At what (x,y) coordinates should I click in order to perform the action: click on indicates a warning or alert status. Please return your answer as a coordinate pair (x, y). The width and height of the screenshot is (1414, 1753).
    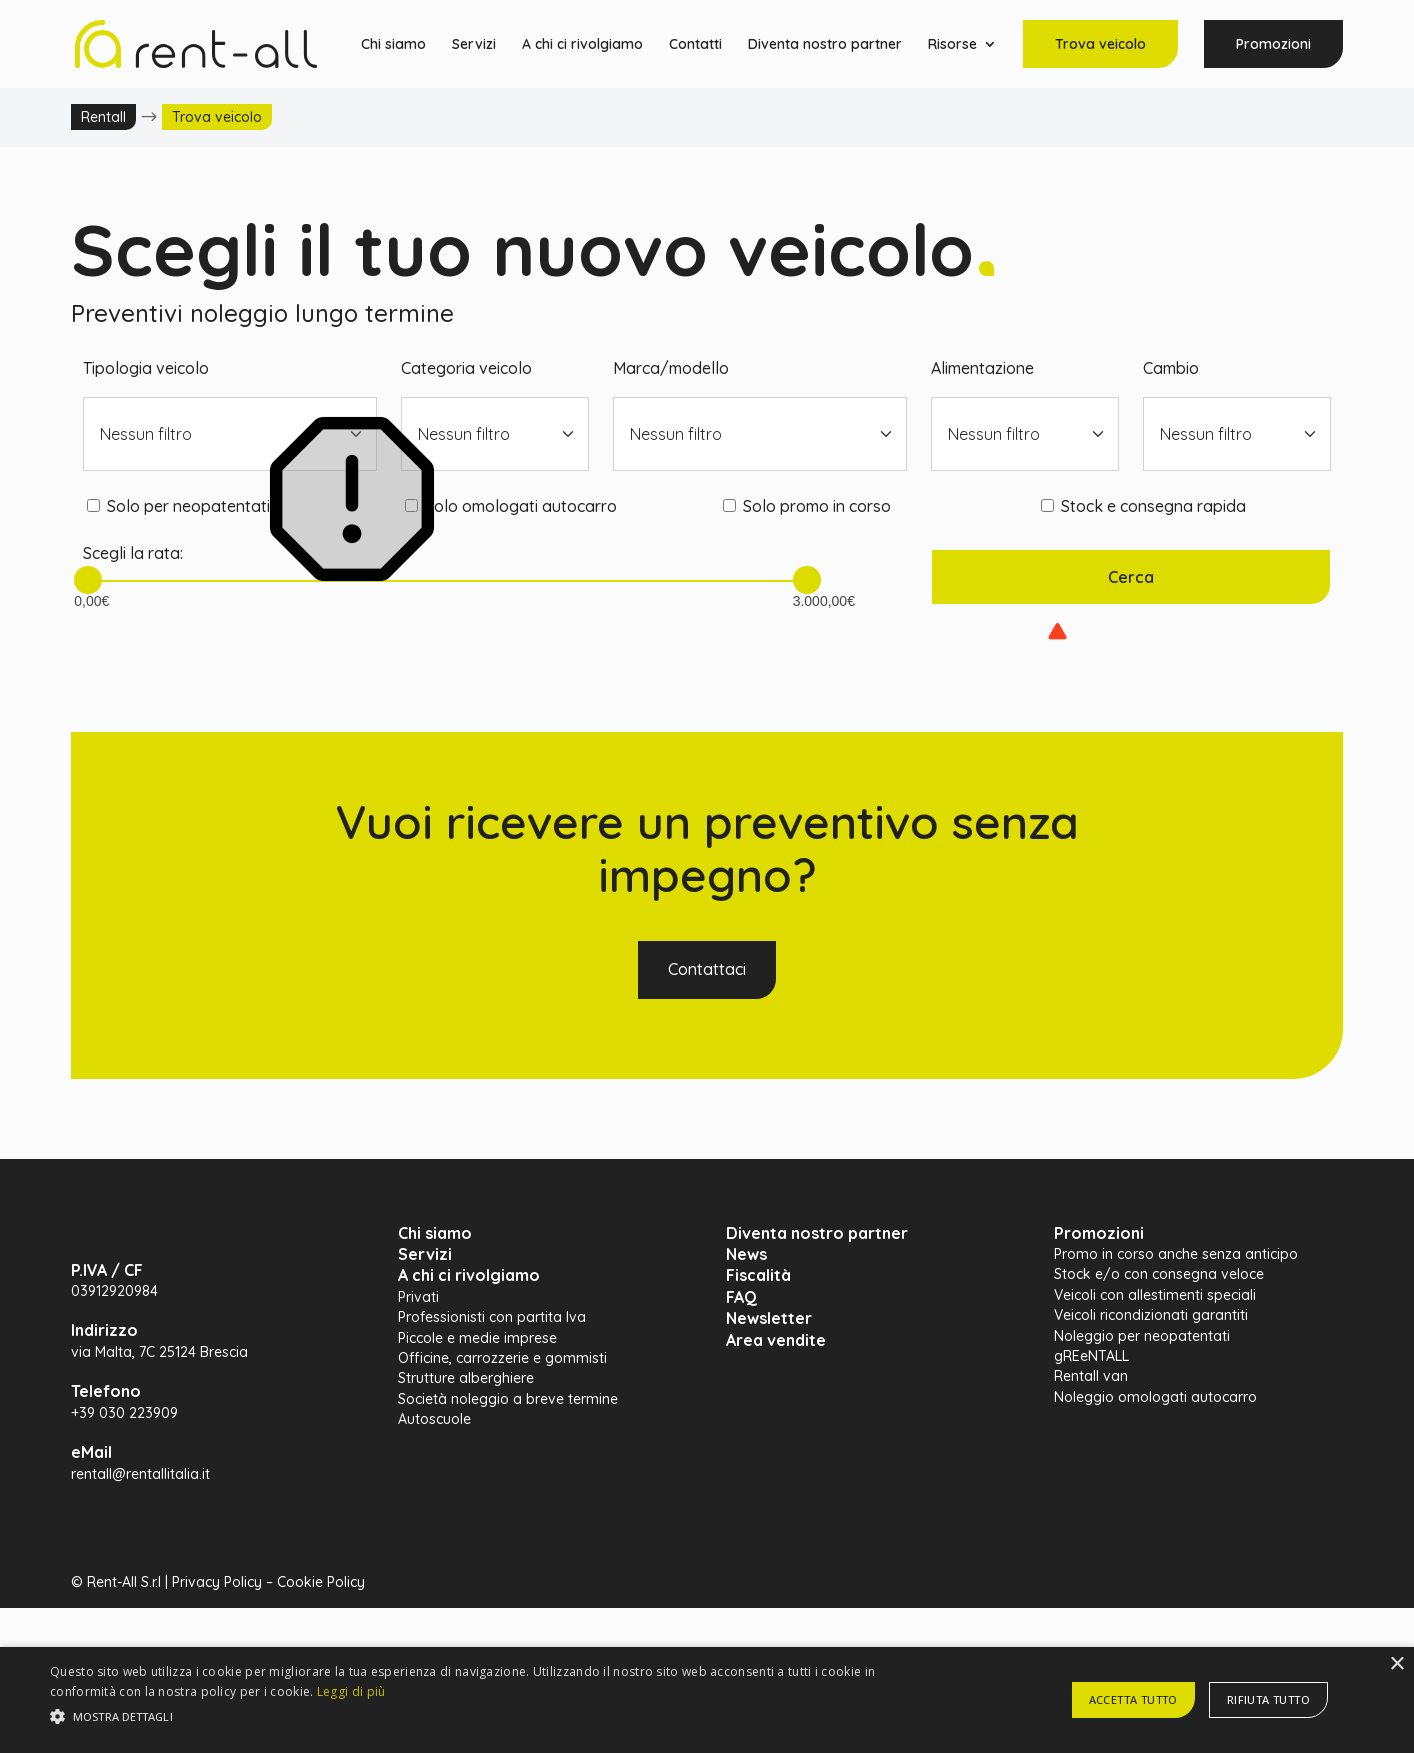
    Looking at the image, I should click on (1057, 631).